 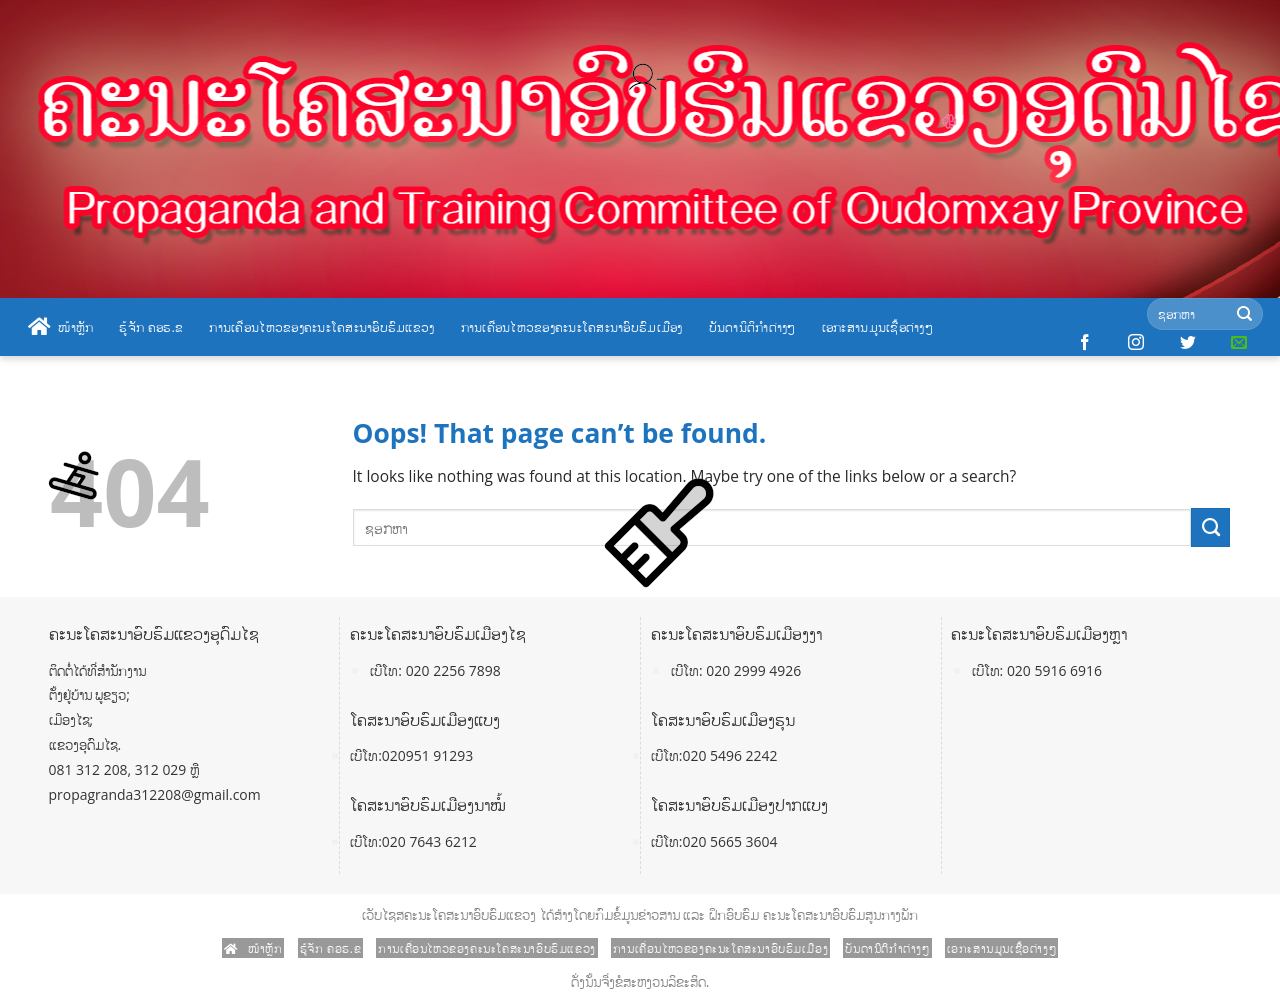 I want to click on remove a user from a group or list, so click(x=646, y=78).